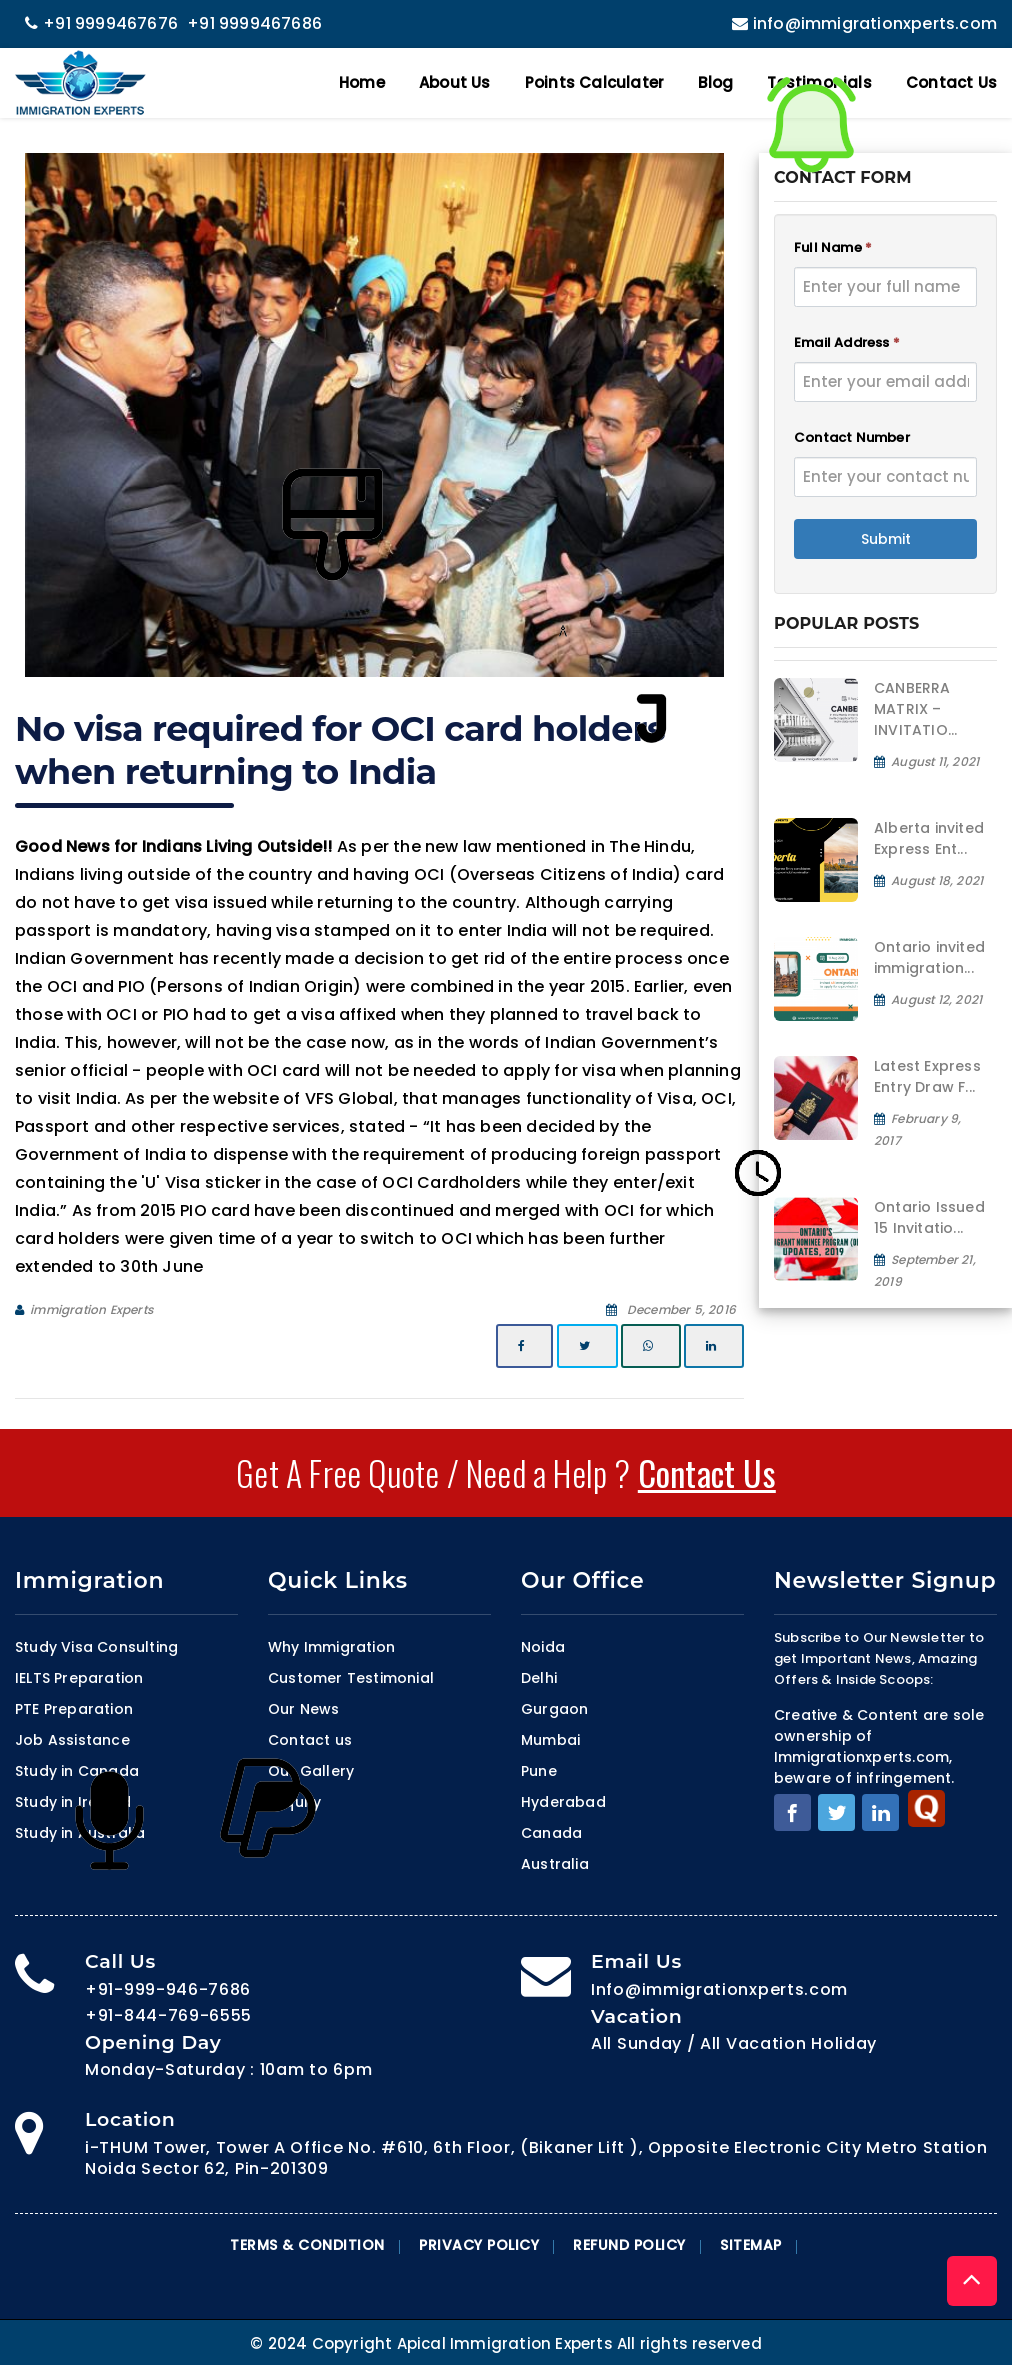  I want to click on access architecture or design tools, so click(563, 631).